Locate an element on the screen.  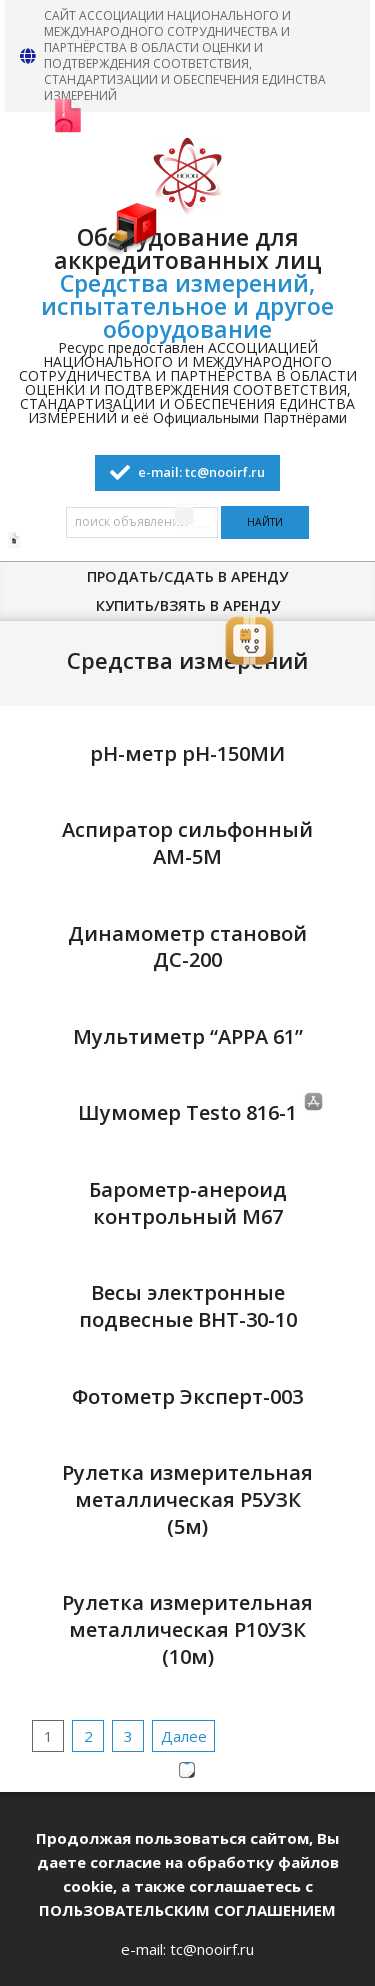
indicates battery at 50% charge is located at coordinates (196, 516).